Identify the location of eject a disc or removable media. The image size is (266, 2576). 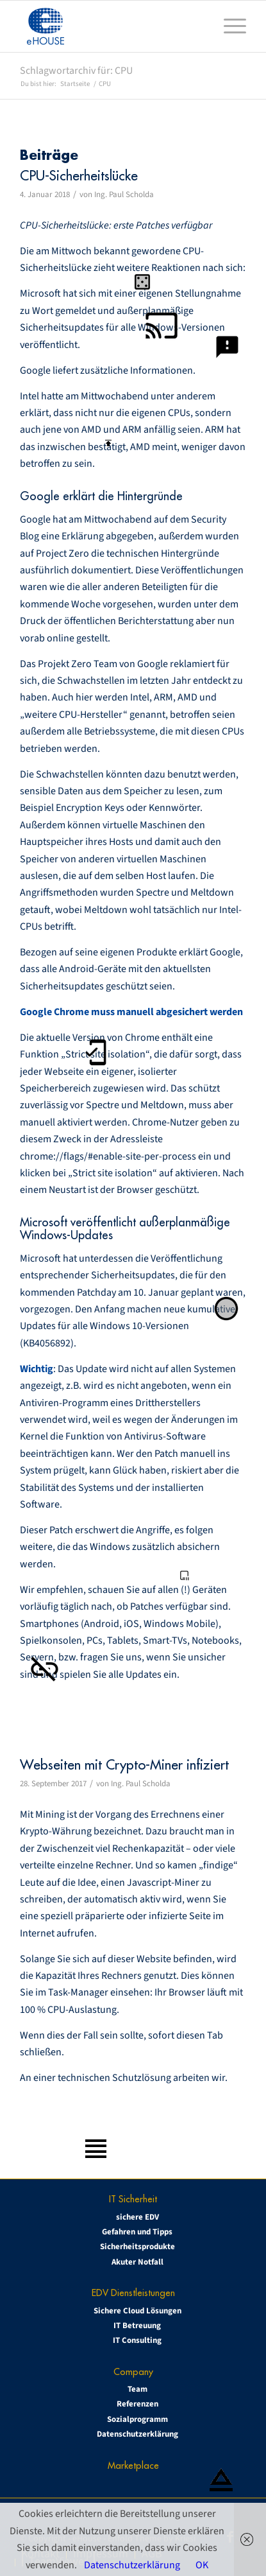
(221, 2480).